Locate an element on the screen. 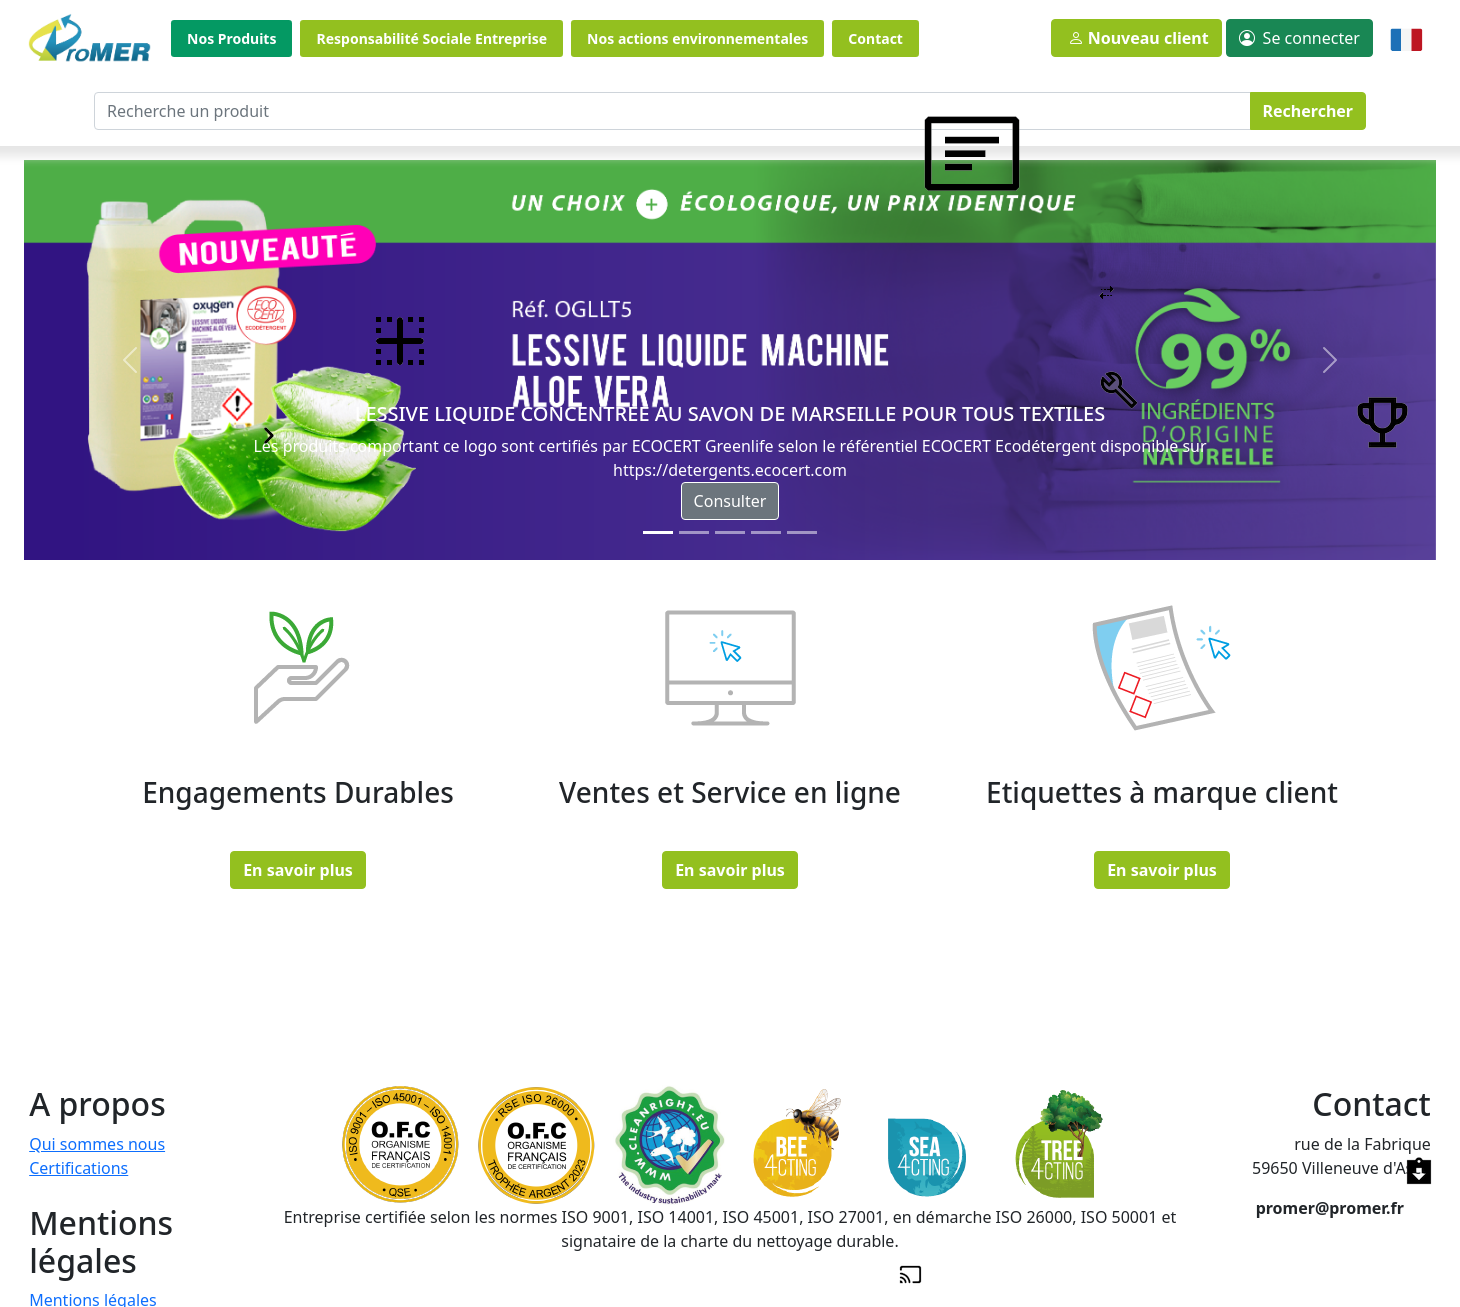 This screenshot has height=1307, width=1460. add a new note or document is located at coordinates (972, 157).